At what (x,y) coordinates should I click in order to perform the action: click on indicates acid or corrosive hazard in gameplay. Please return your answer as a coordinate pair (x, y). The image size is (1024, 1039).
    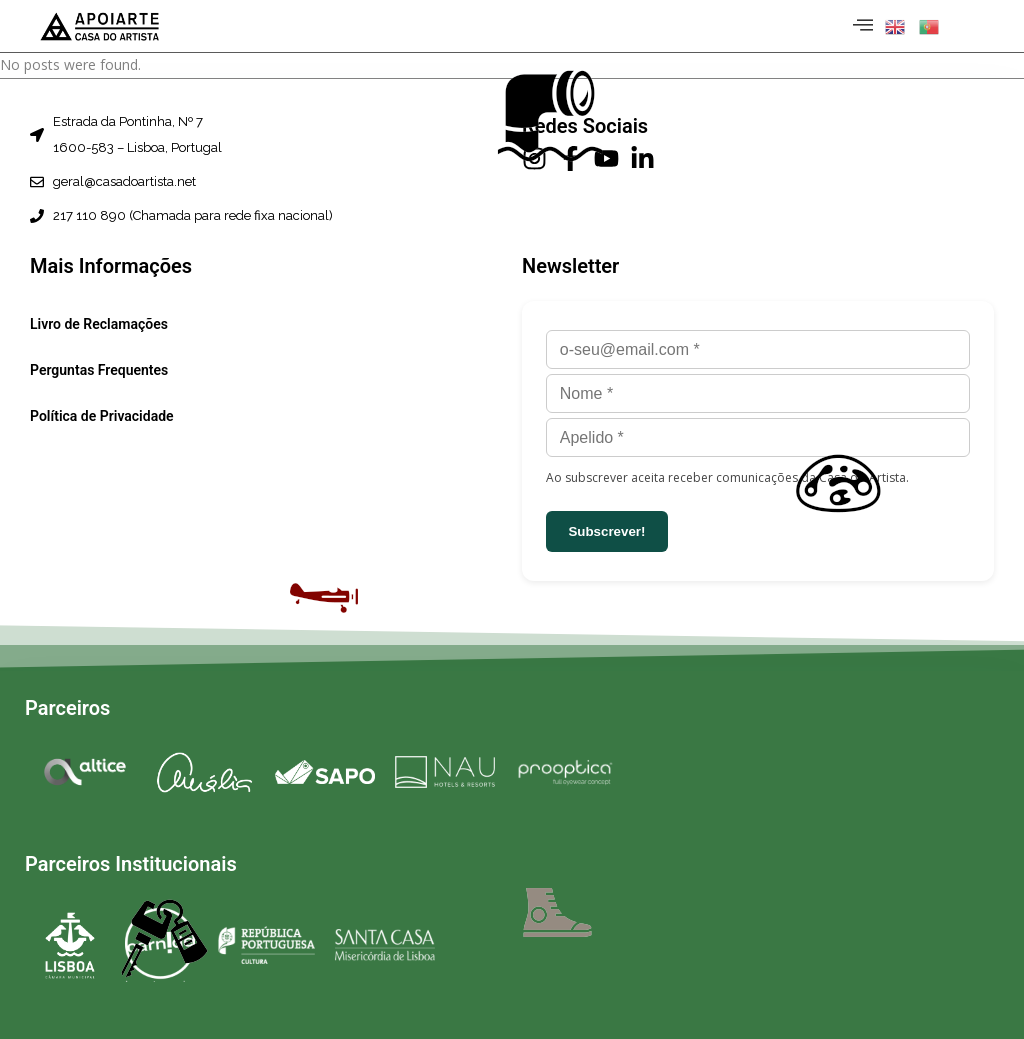
    Looking at the image, I should click on (838, 482).